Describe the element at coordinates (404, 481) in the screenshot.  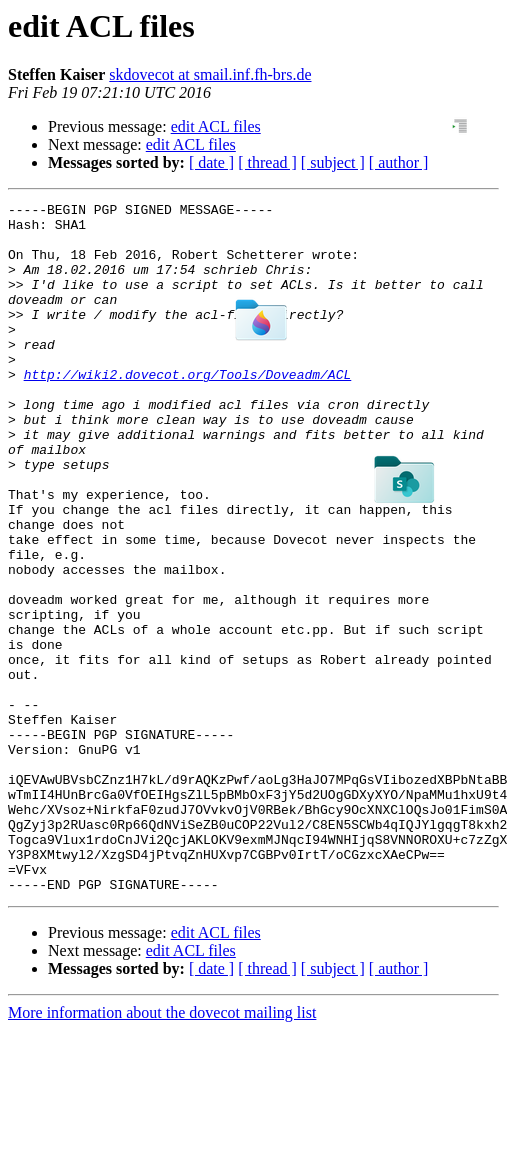
I see `open microsoft sharepoint folder` at that location.